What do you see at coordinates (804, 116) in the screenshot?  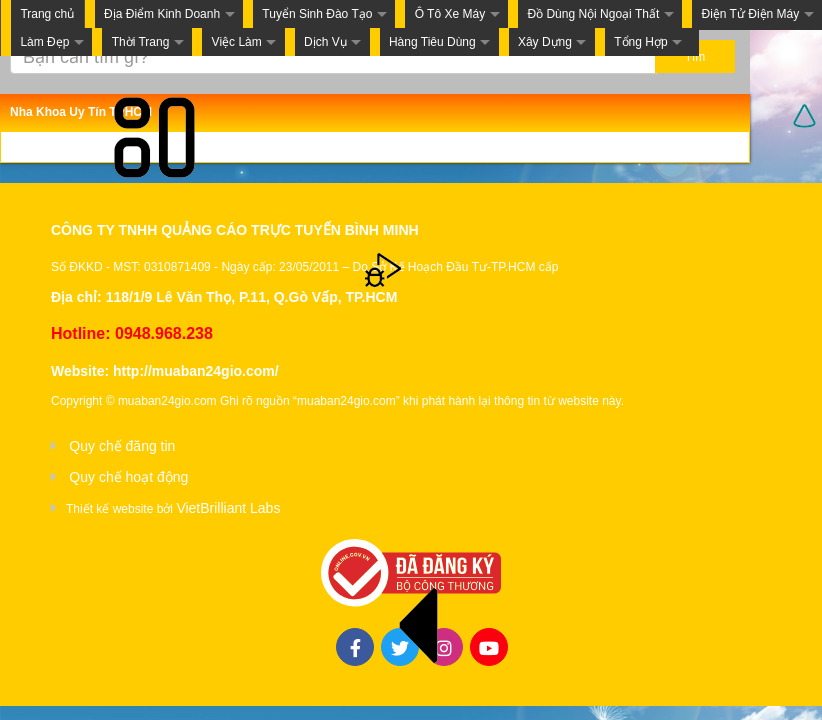 I see `indicates 3D or shape tools` at bounding box center [804, 116].